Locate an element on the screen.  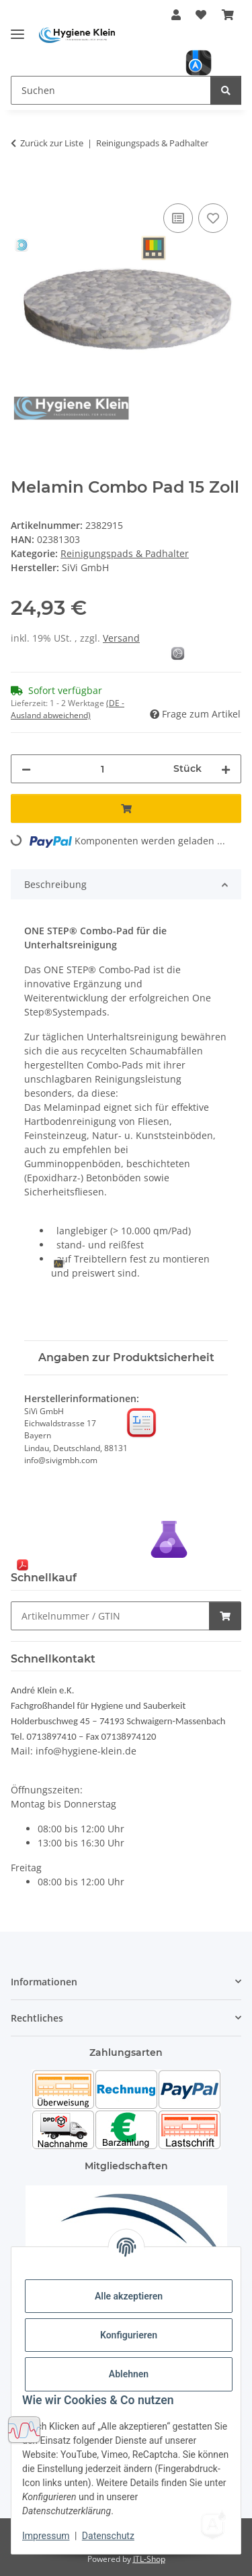
open apple maps is located at coordinates (198, 62).